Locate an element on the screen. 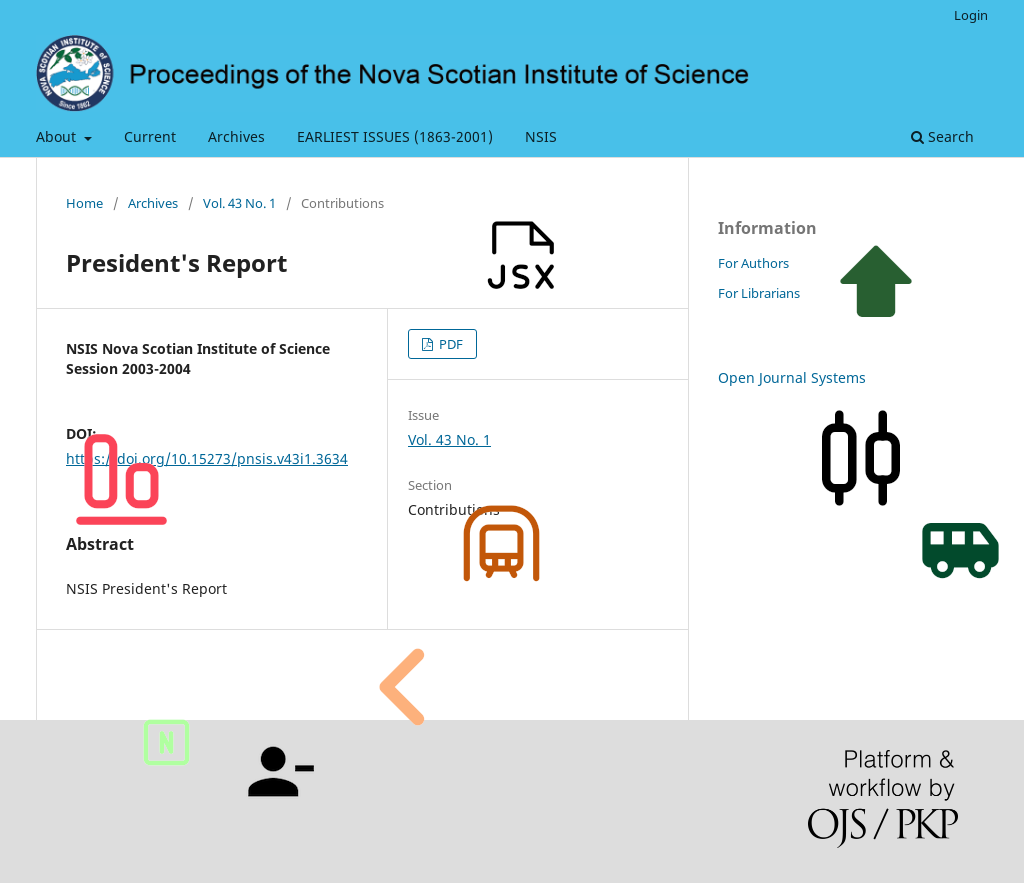  go back to the previous screen is located at coordinates (405, 687).